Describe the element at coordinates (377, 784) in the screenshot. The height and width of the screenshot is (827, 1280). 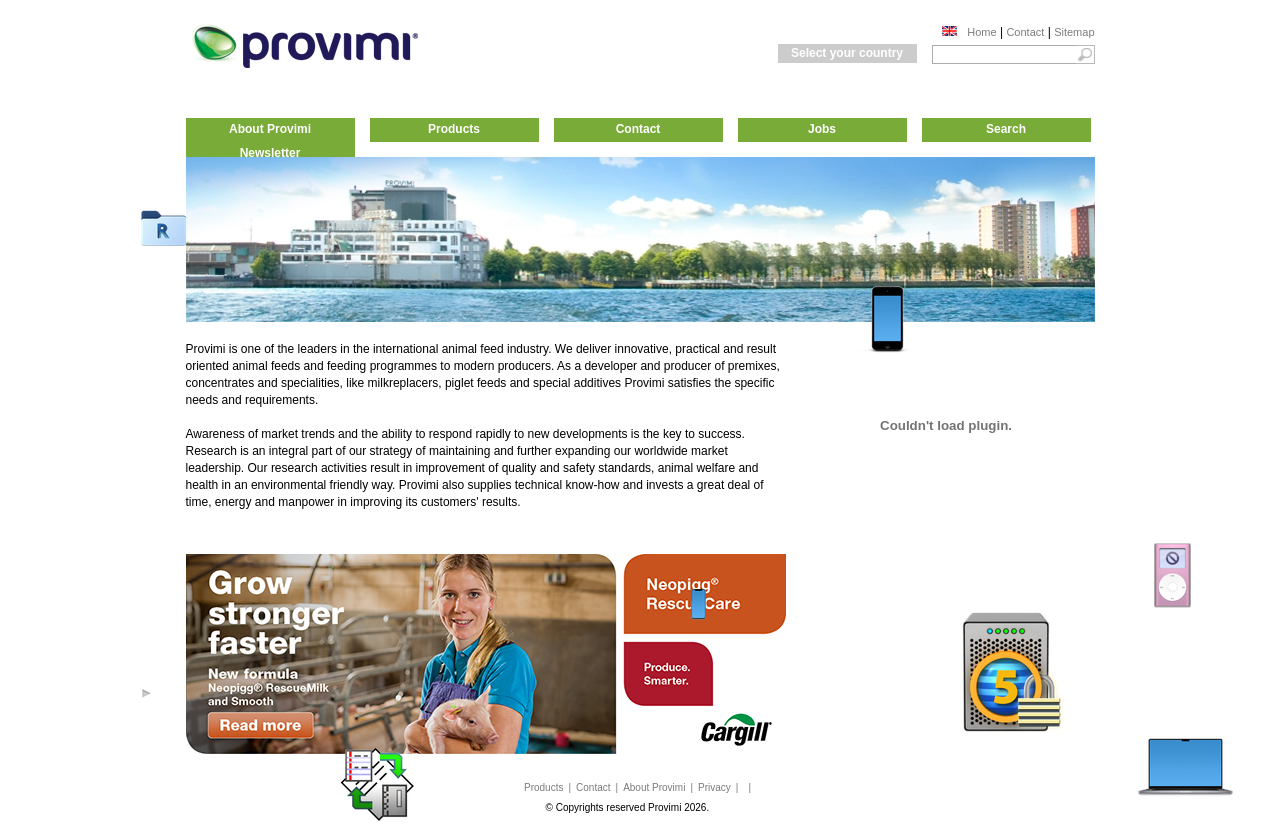
I see `convert between chinese text formats` at that location.